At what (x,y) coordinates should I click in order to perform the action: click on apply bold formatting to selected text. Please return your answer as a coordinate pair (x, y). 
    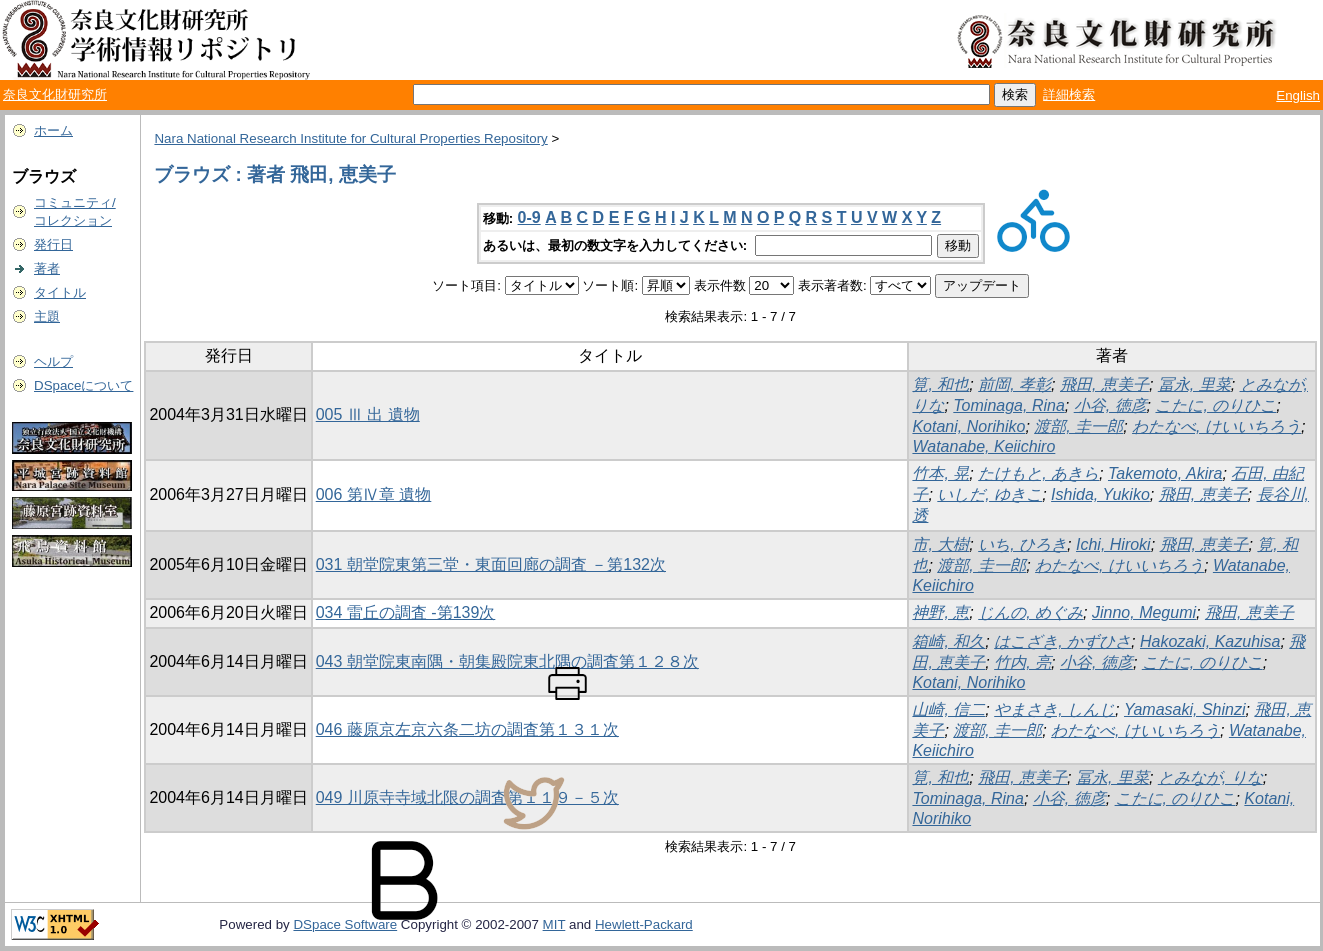
    Looking at the image, I should click on (402, 880).